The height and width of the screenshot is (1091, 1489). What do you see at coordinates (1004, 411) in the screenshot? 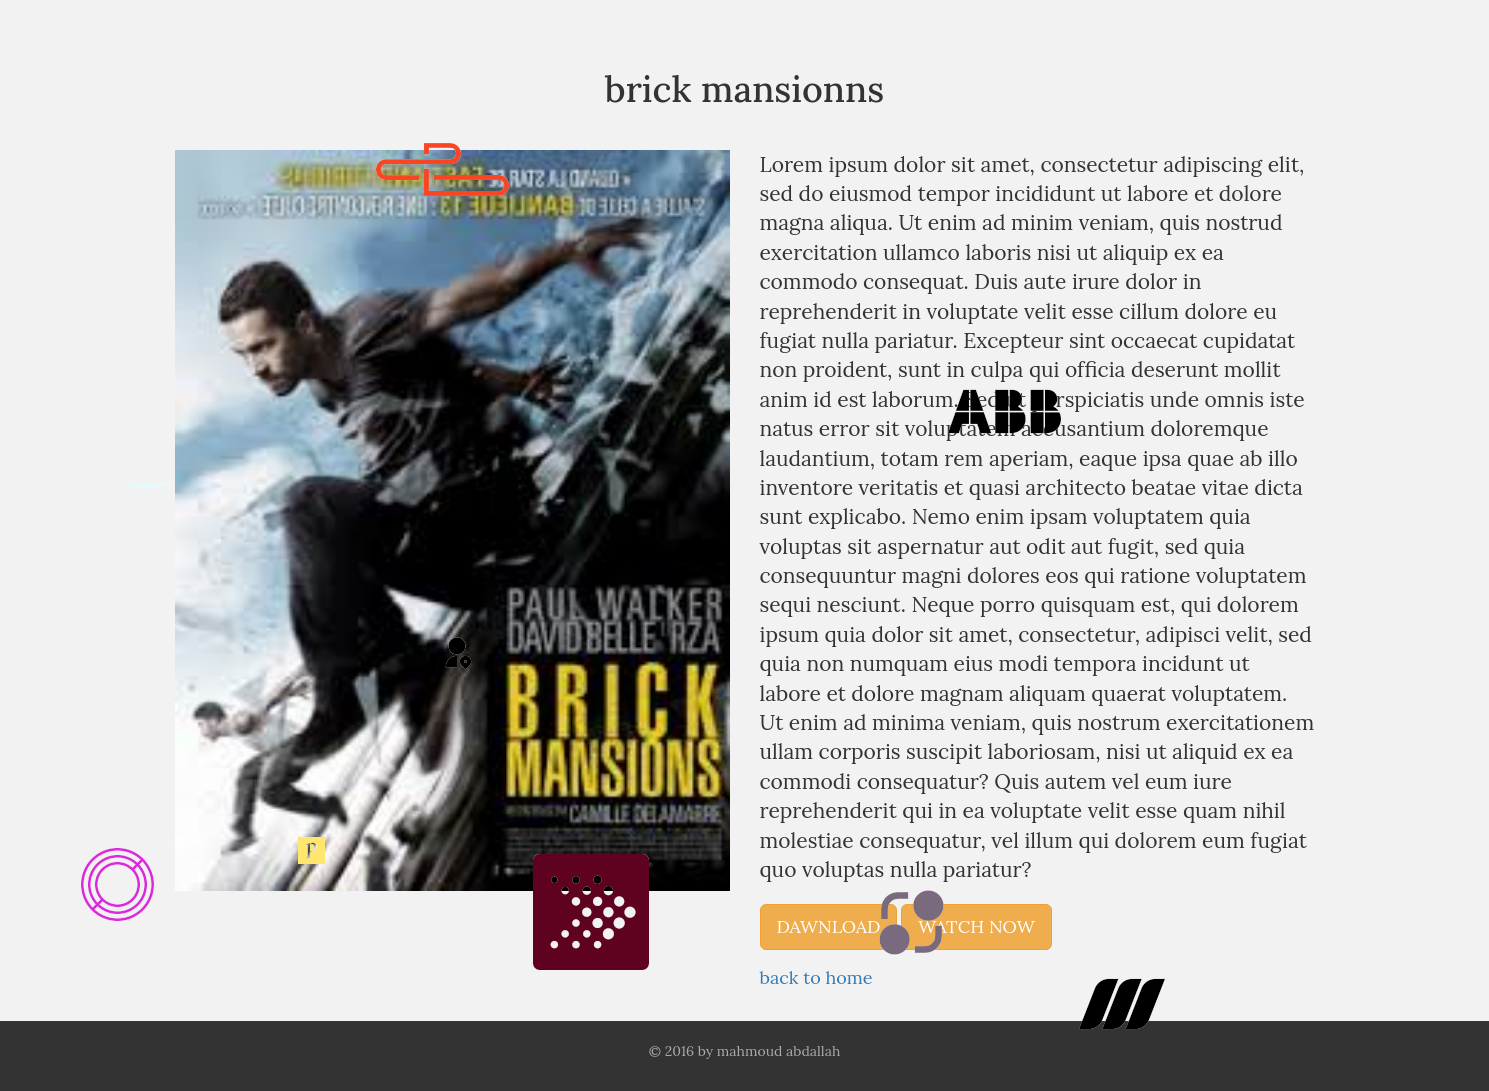
I see `ABB company logo` at bounding box center [1004, 411].